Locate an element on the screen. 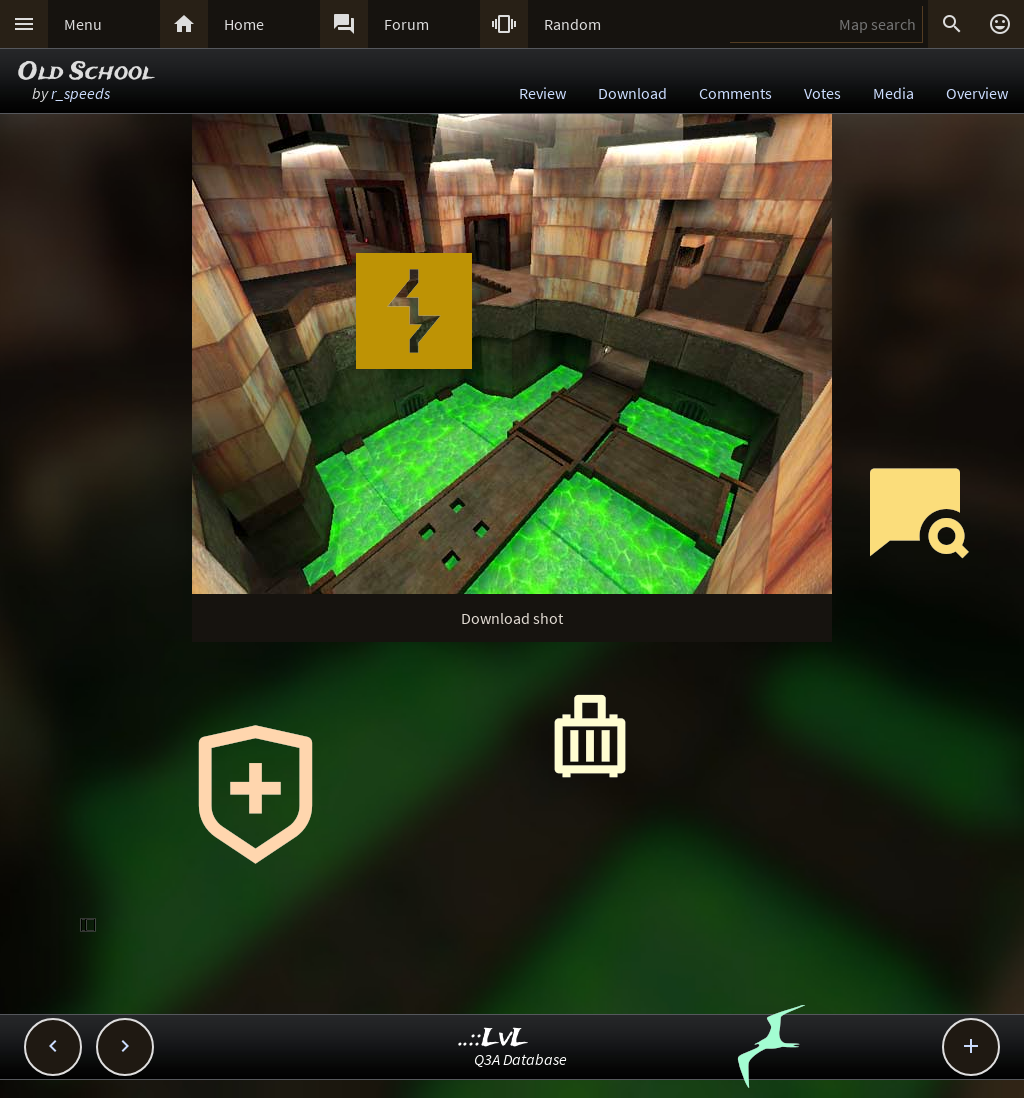 This screenshot has height=1098, width=1024. toggle the sidebar panel is located at coordinates (88, 925).